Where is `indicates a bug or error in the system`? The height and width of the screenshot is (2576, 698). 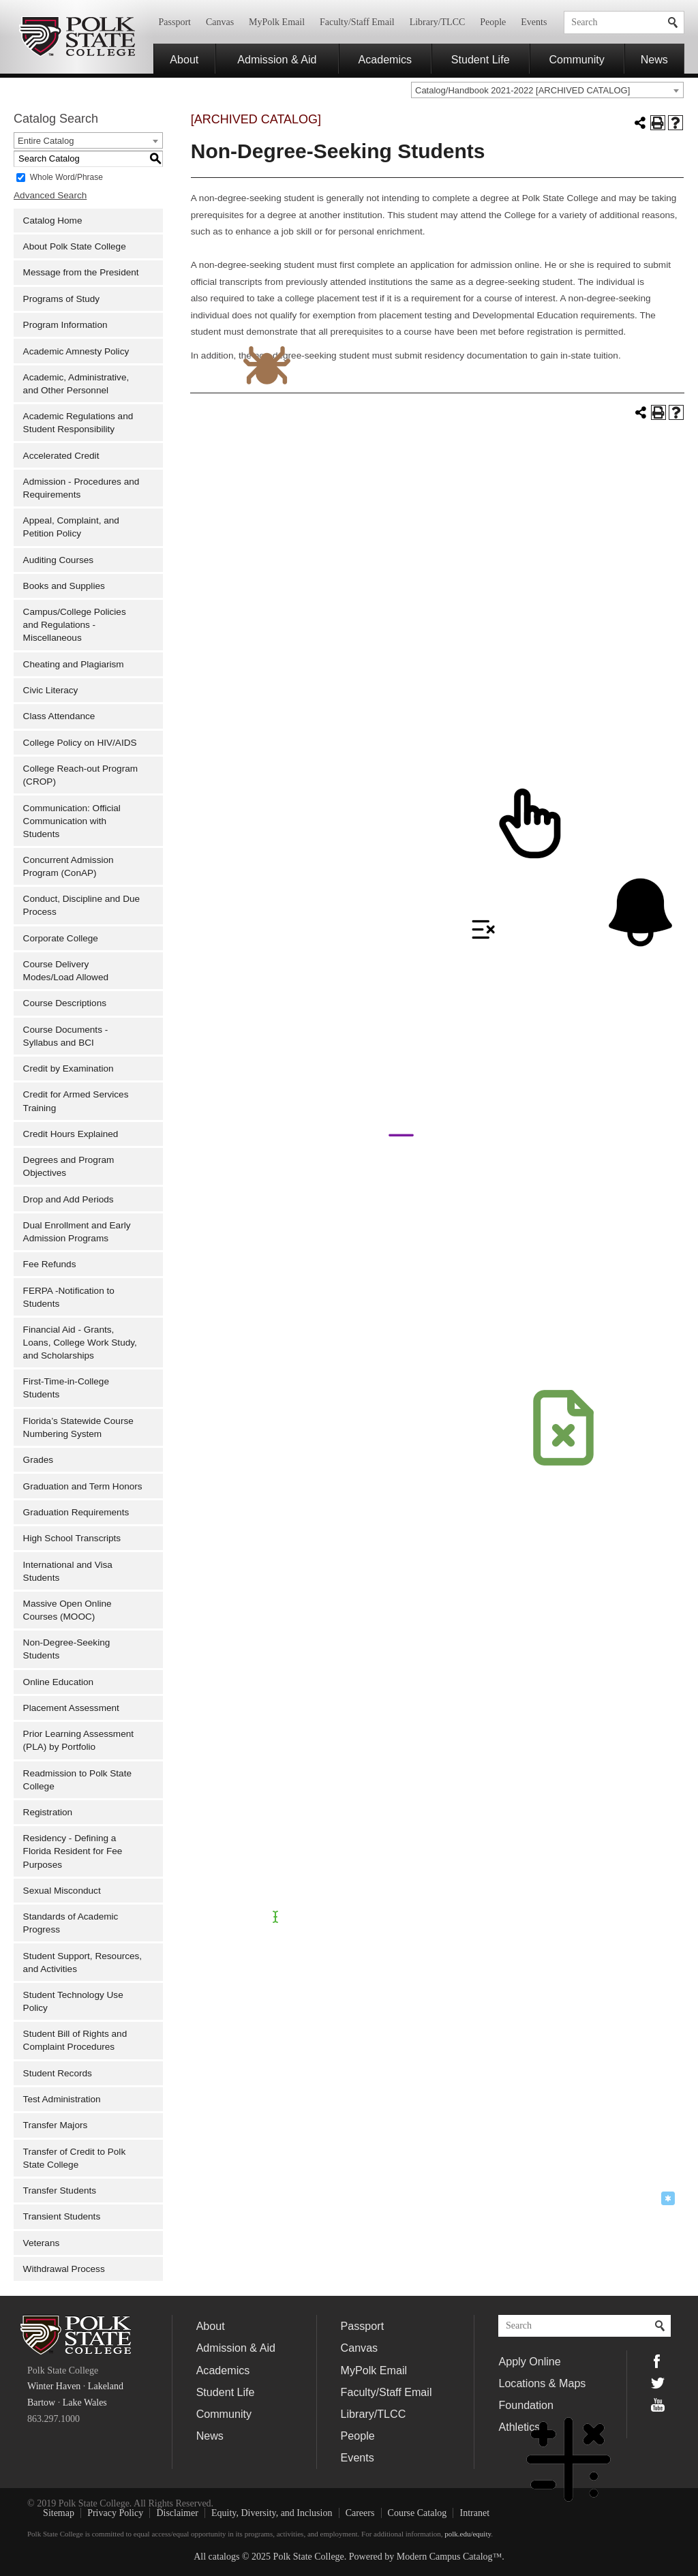 indicates a bug or error in the system is located at coordinates (267, 366).